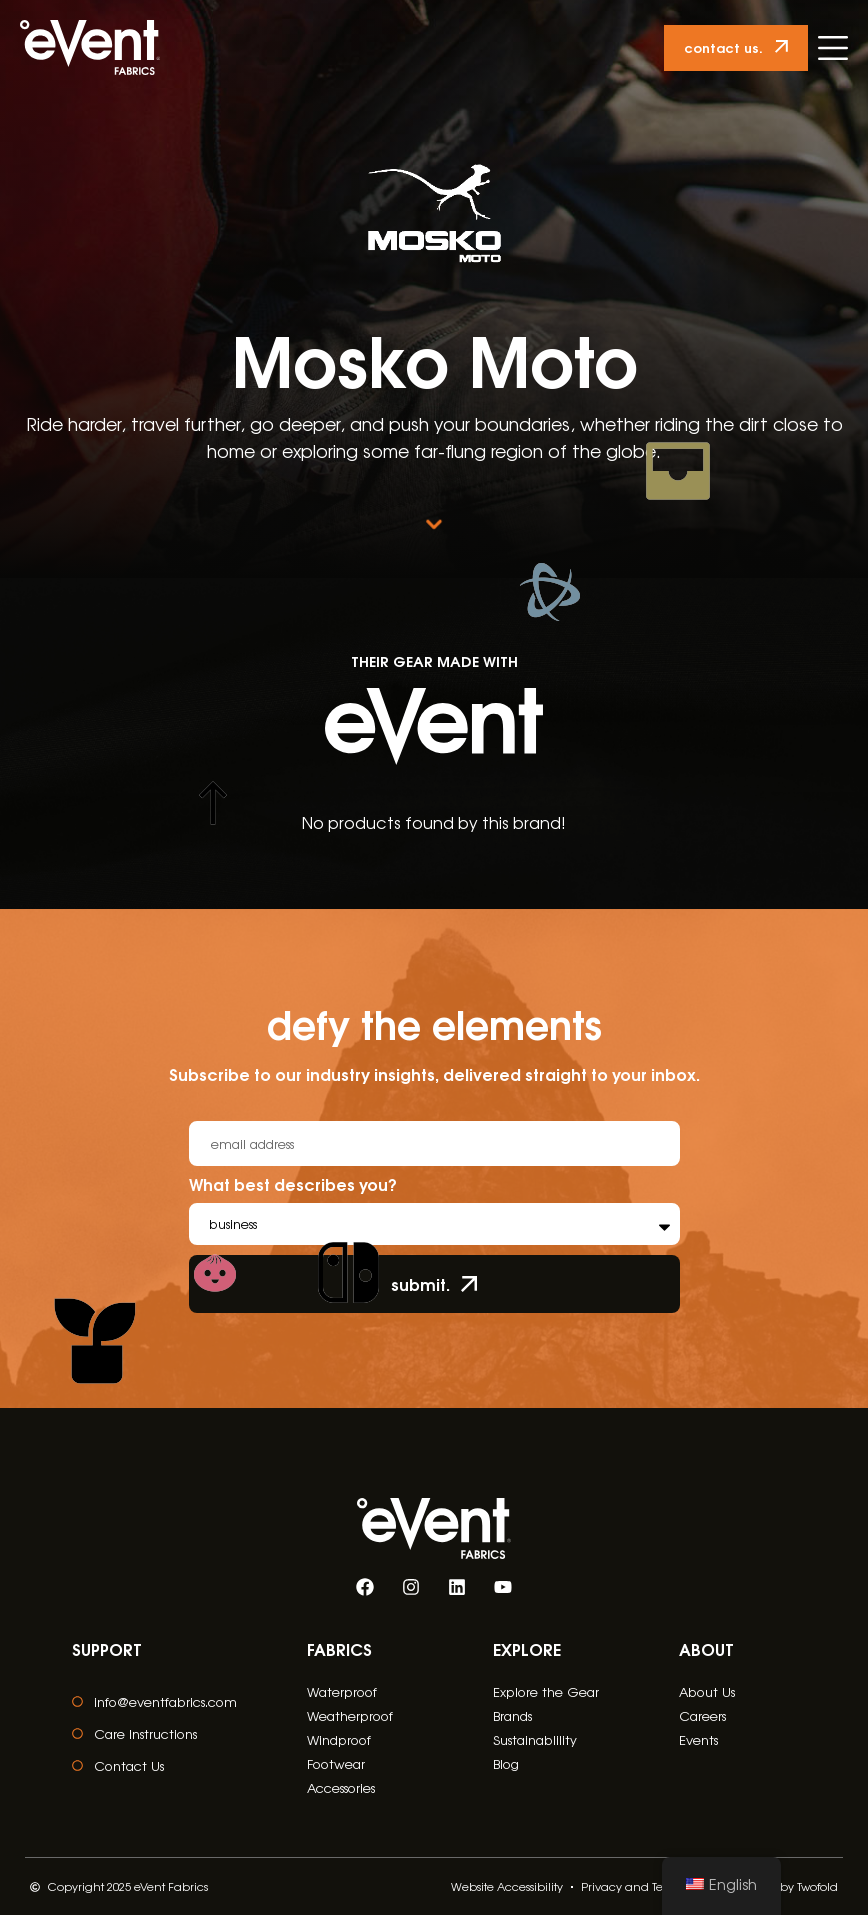 The height and width of the screenshot is (1915, 868). Describe the element at coordinates (97, 1341) in the screenshot. I see `access plant care or gardening features` at that location.